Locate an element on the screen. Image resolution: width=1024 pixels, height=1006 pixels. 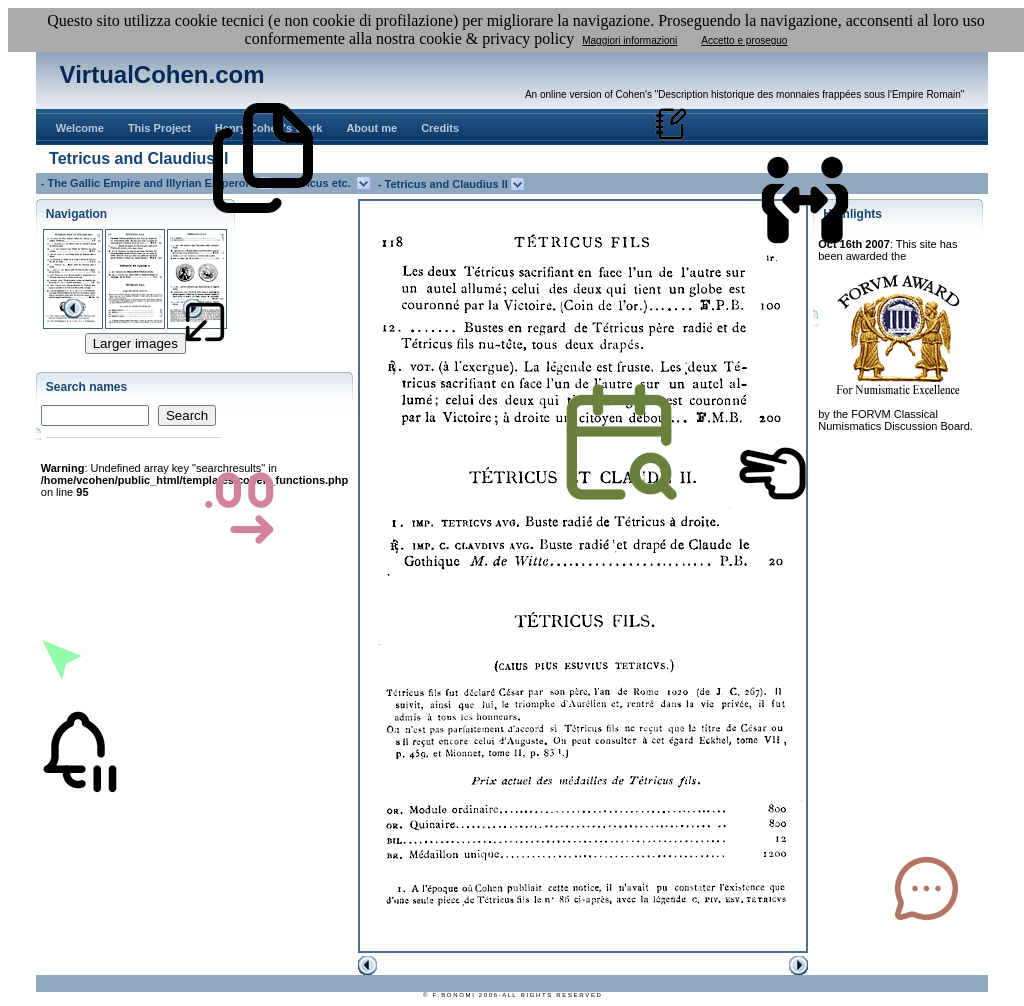
move content outside the current container is located at coordinates (205, 322).